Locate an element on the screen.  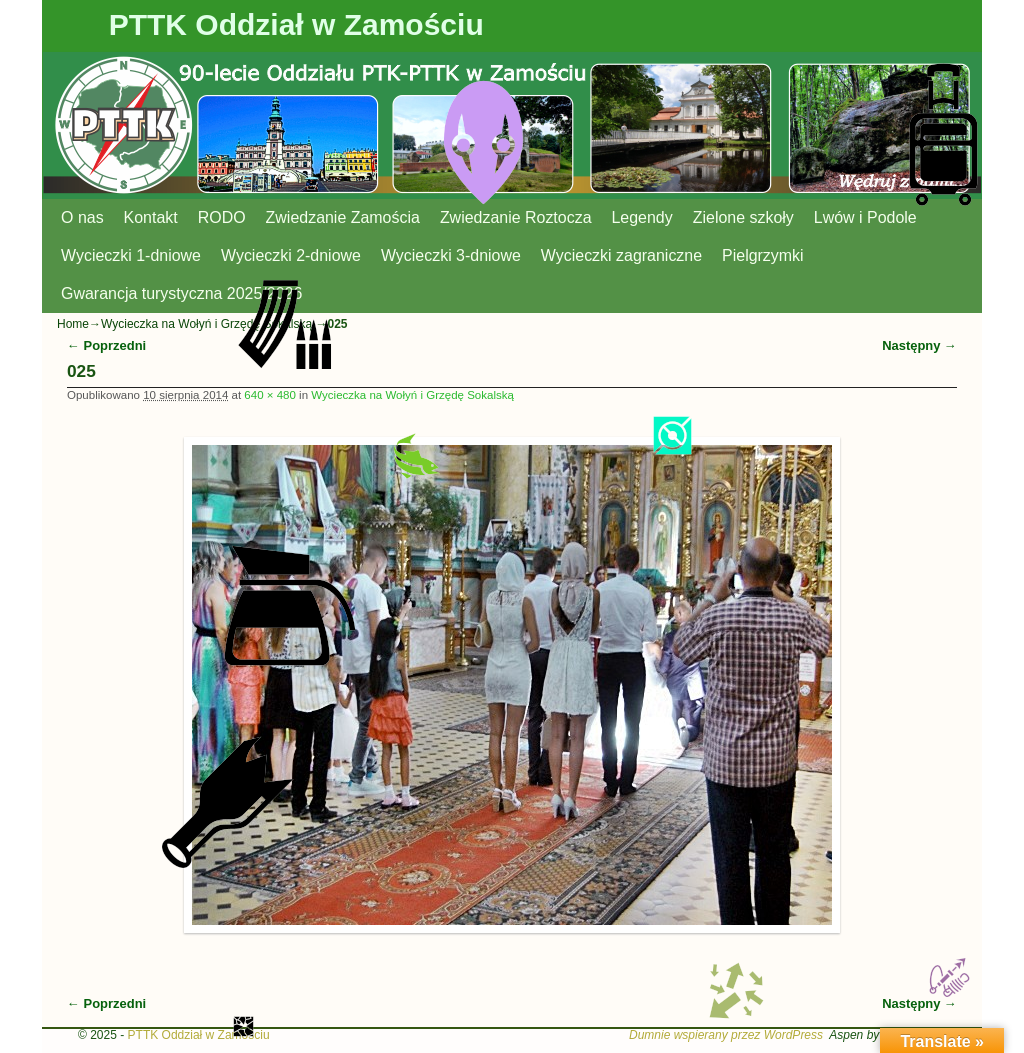
ammunition or magazine inventory in a game is located at coordinates (285, 323).